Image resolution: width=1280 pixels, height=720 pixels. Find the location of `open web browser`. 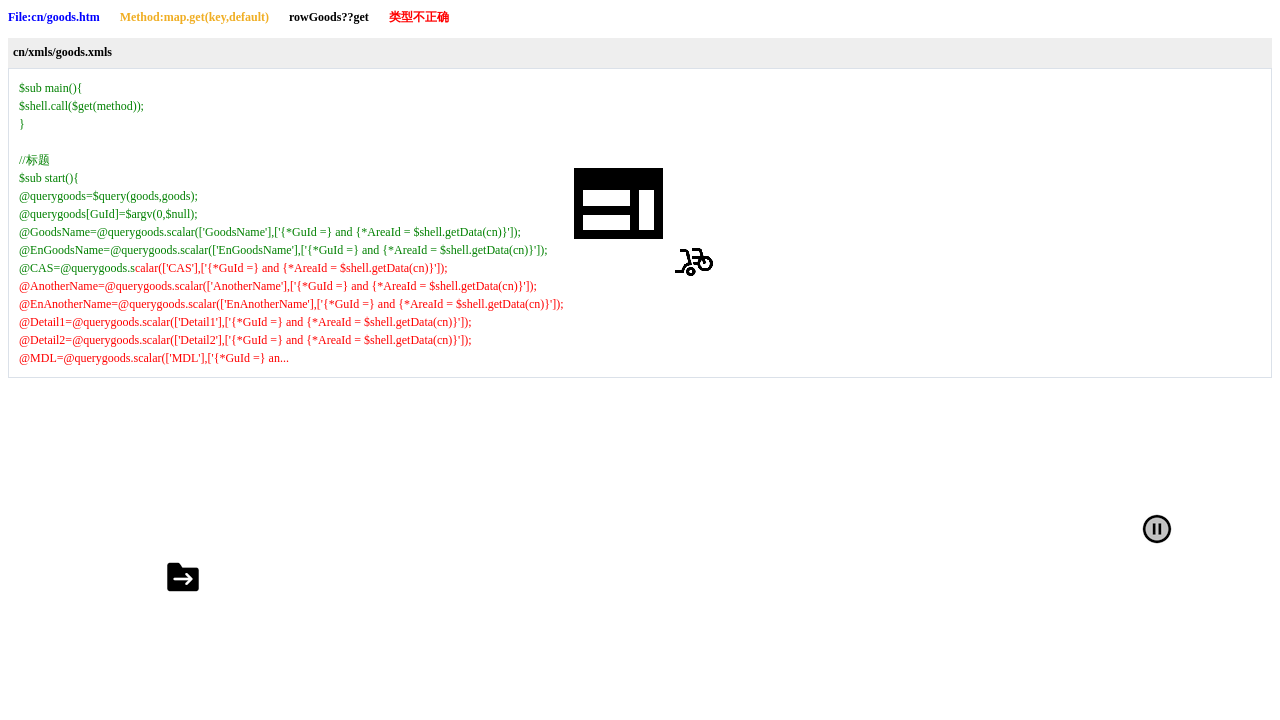

open web browser is located at coordinates (618, 203).